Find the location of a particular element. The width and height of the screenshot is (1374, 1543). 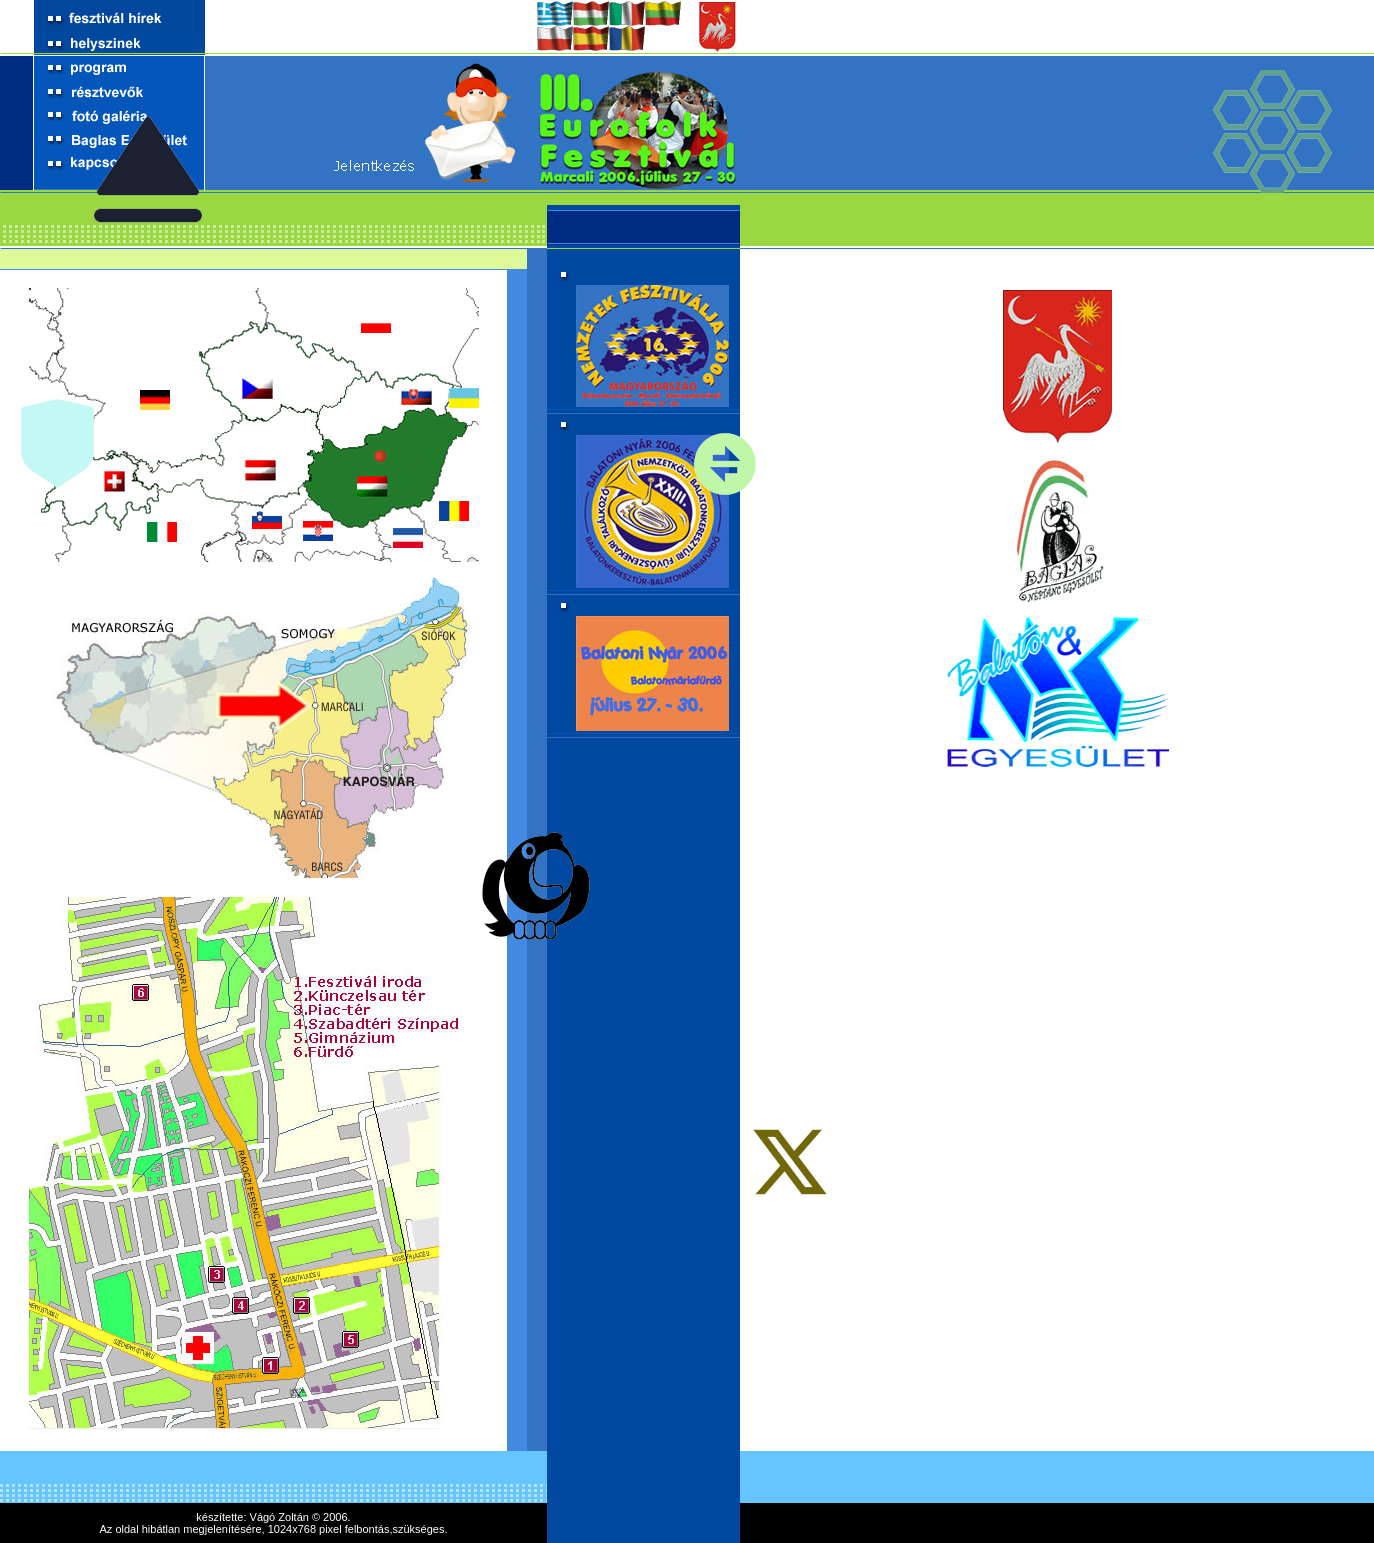

eject media or disc is located at coordinates (148, 175).